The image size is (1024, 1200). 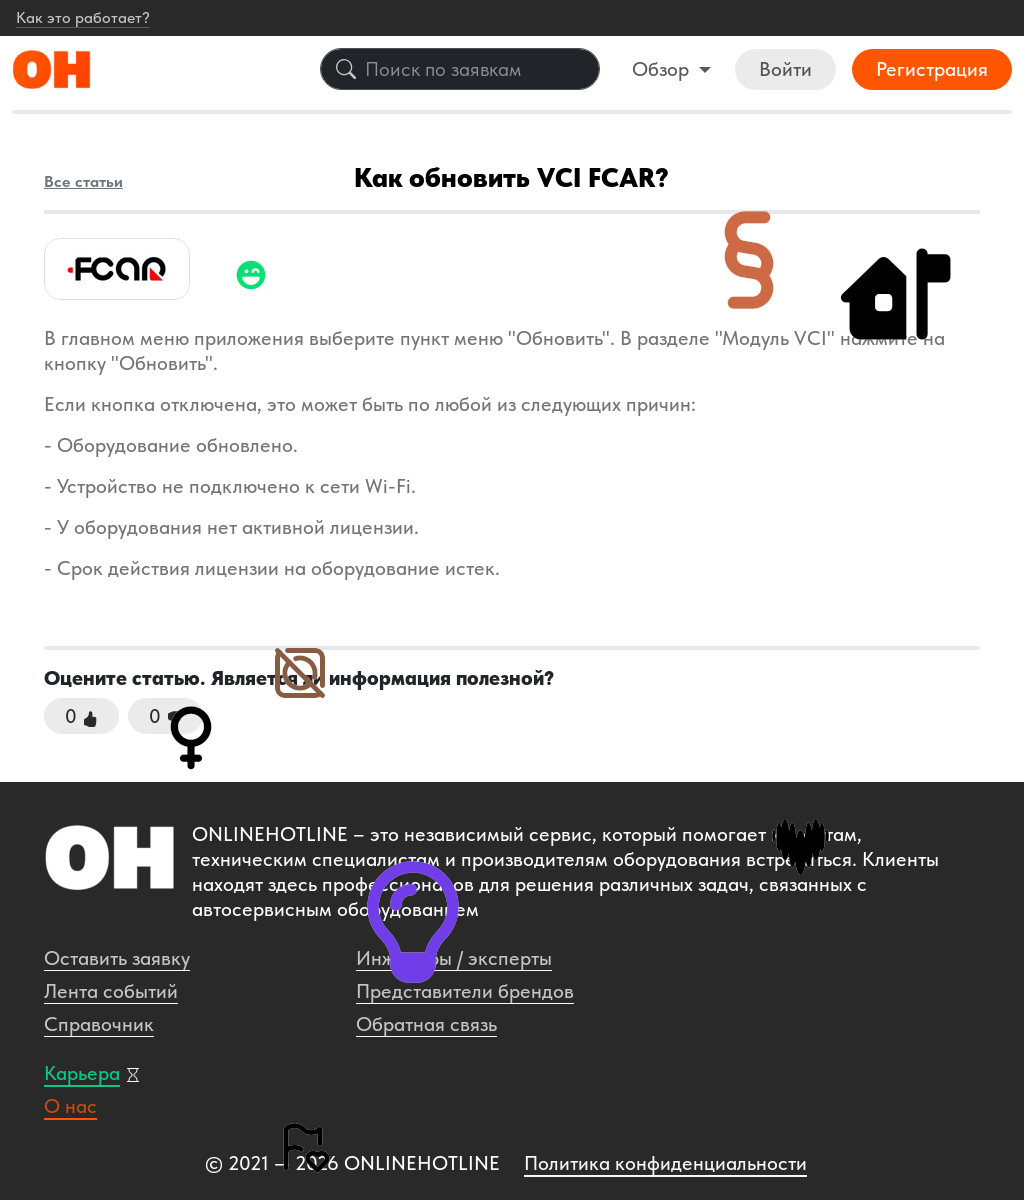 What do you see at coordinates (749, 260) in the screenshot?
I see `indicates a section or paragraph marker` at bounding box center [749, 260].